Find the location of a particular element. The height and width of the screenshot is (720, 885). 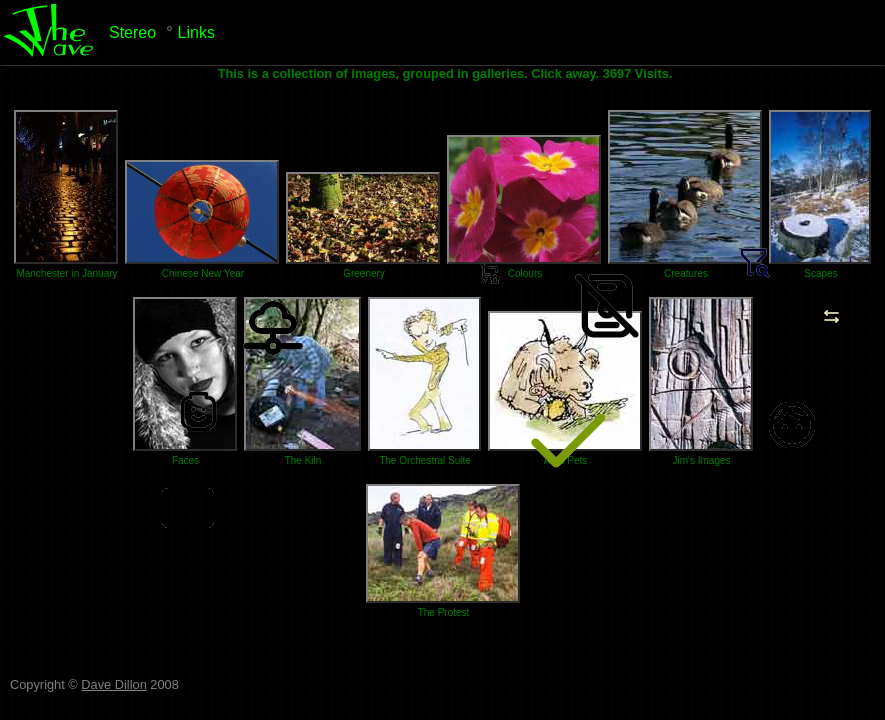

confirm or submit an action is located at coordinates (568, 442).